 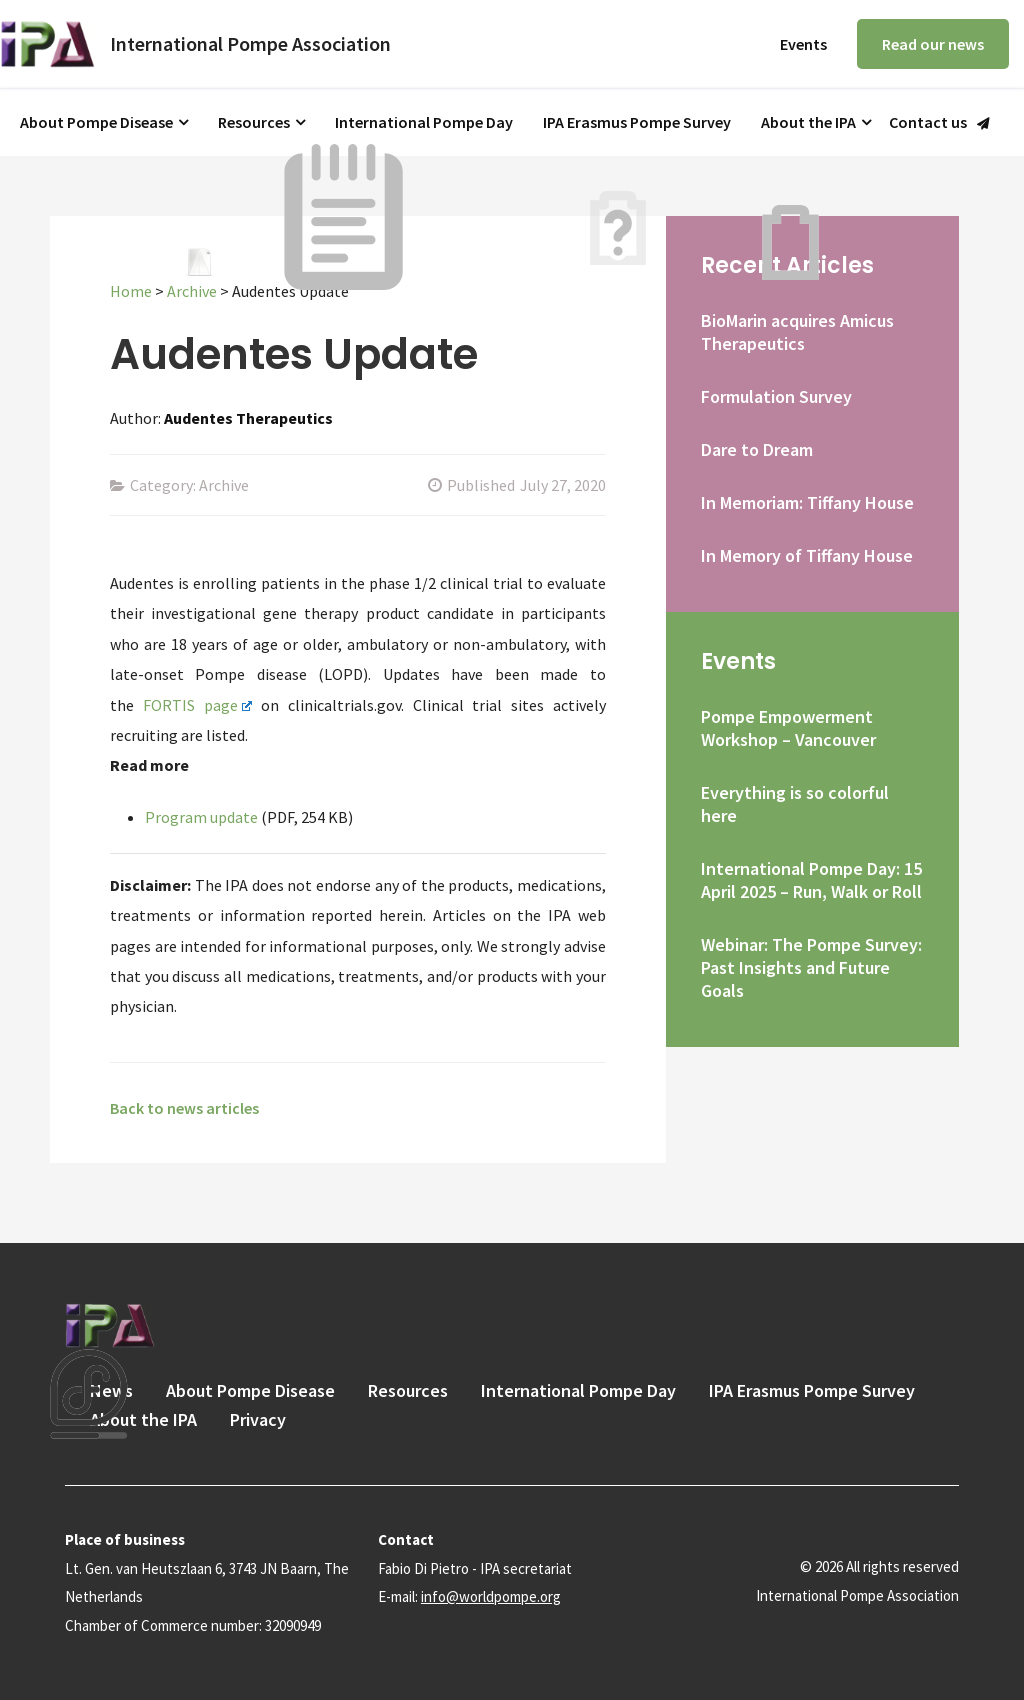 I want to click on launch fedora linux installer, so click(x=89, y=1394).